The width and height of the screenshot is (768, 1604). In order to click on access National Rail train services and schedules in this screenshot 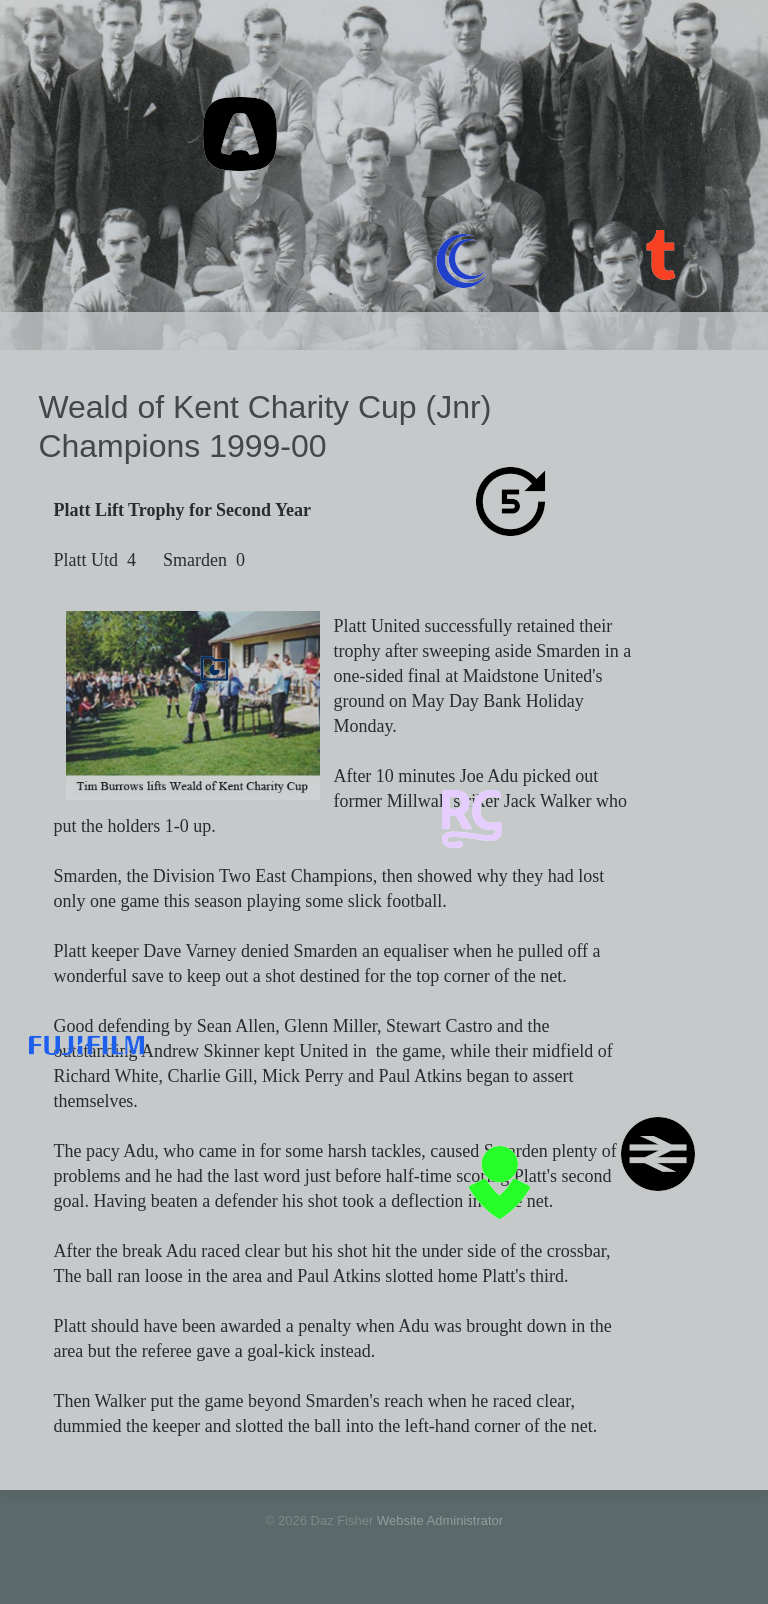, I will do `click(658, 1154)`.